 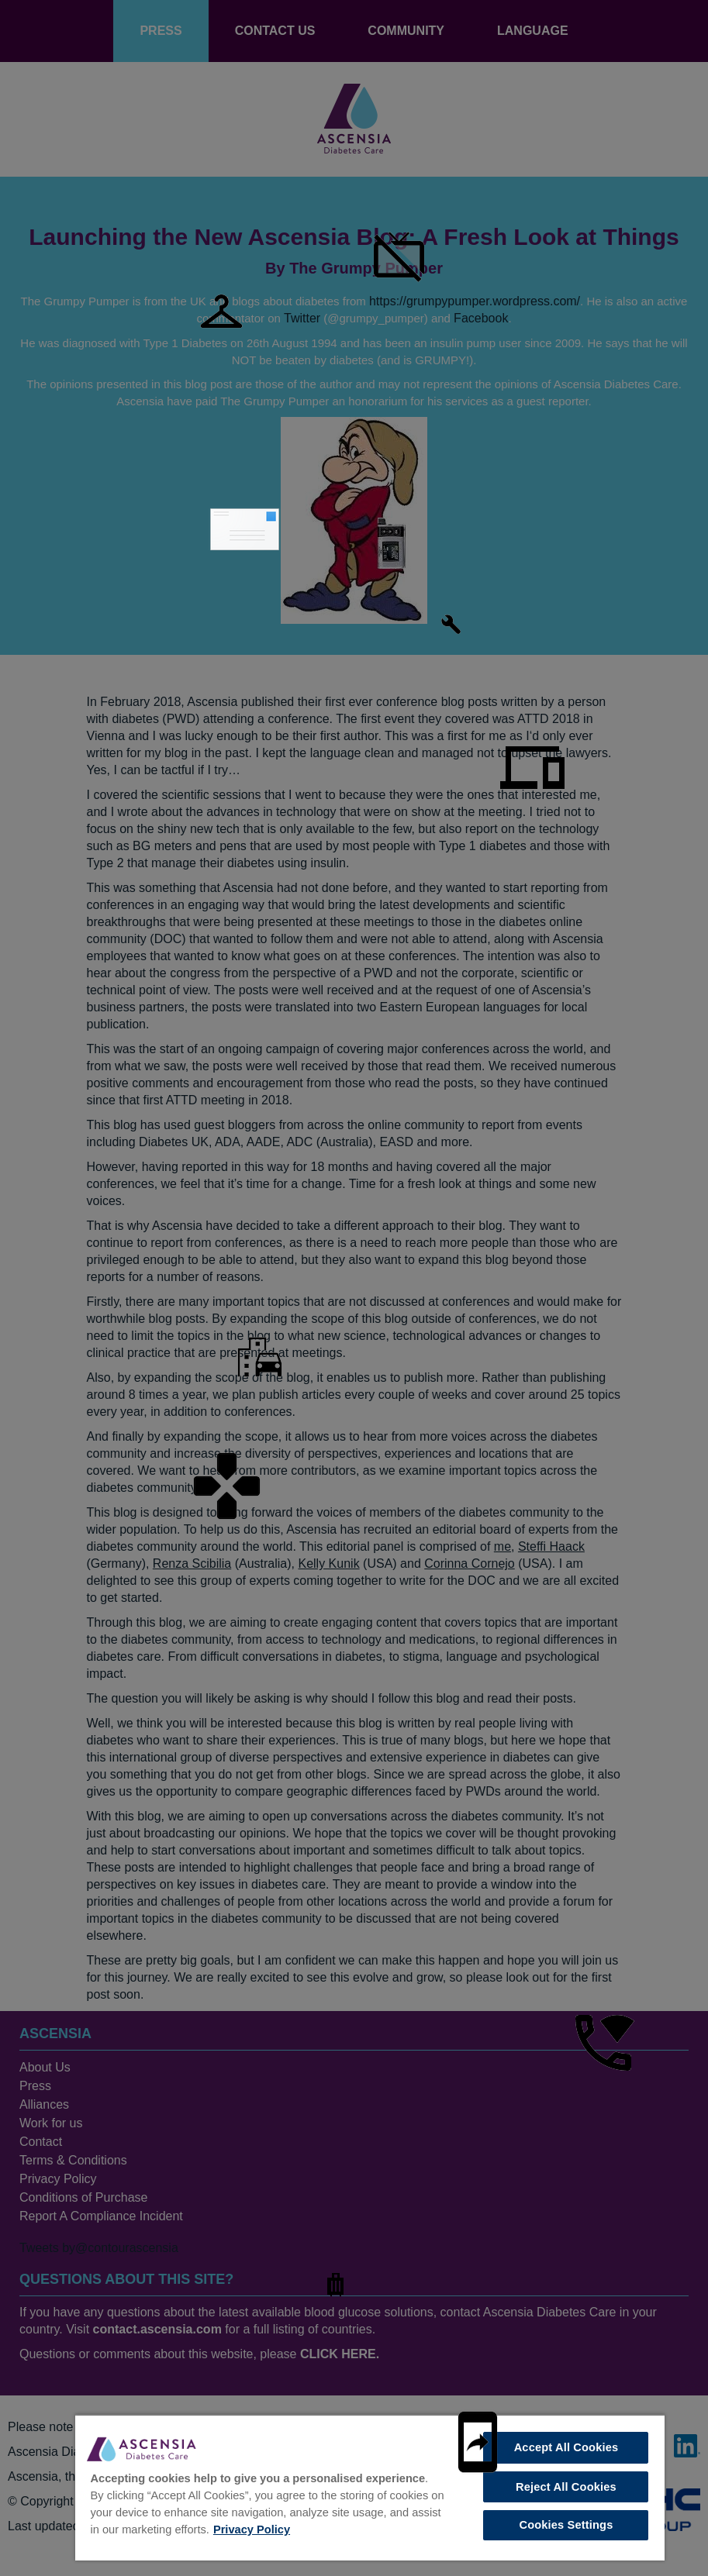 What do you see at coordinates (532, 767) in the screenshot?
I see `view connected devices` at bounding box center [532, 767].